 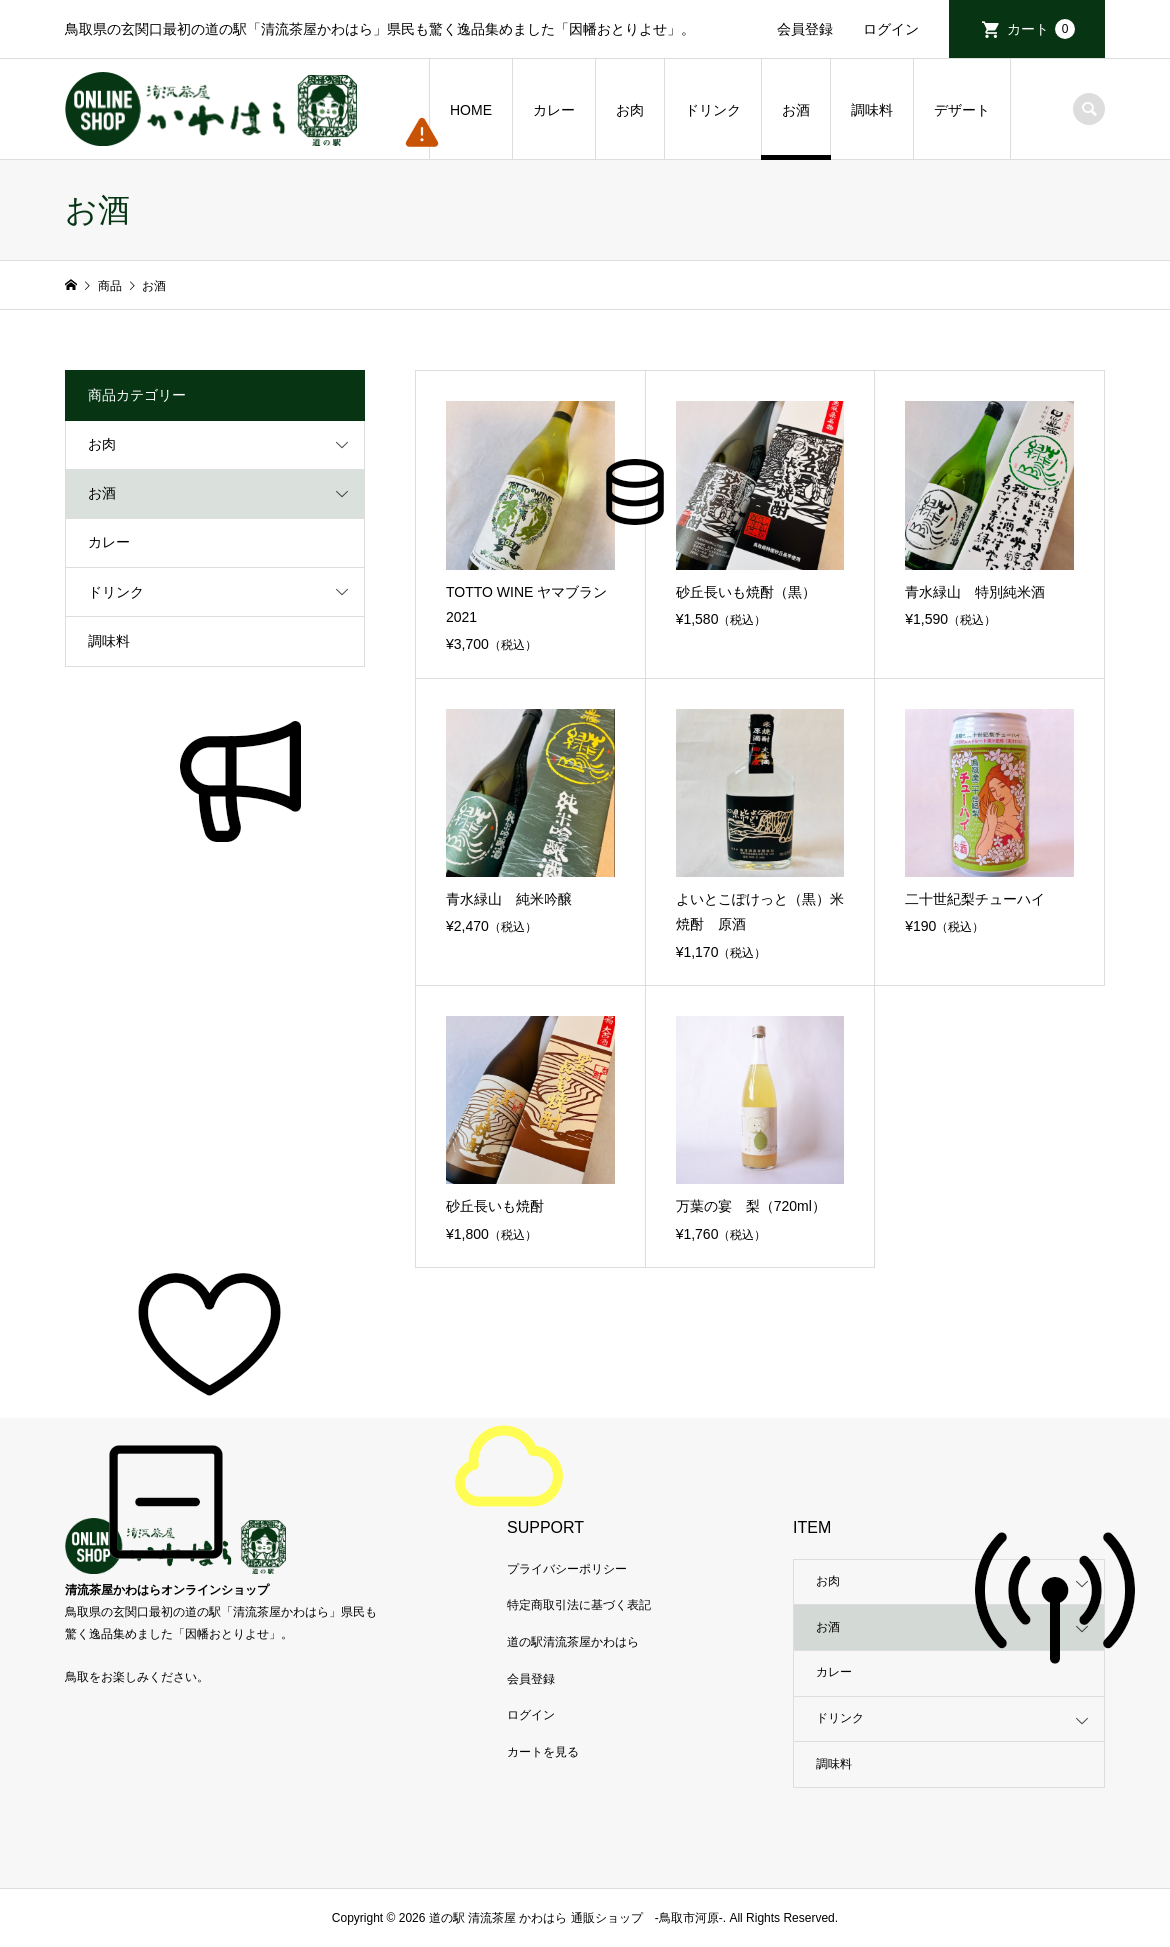 What do you see at coordinates (509, 1466) in the screenshot?
I see `cloud storage or sync status` at bounding box center [509, 1466].